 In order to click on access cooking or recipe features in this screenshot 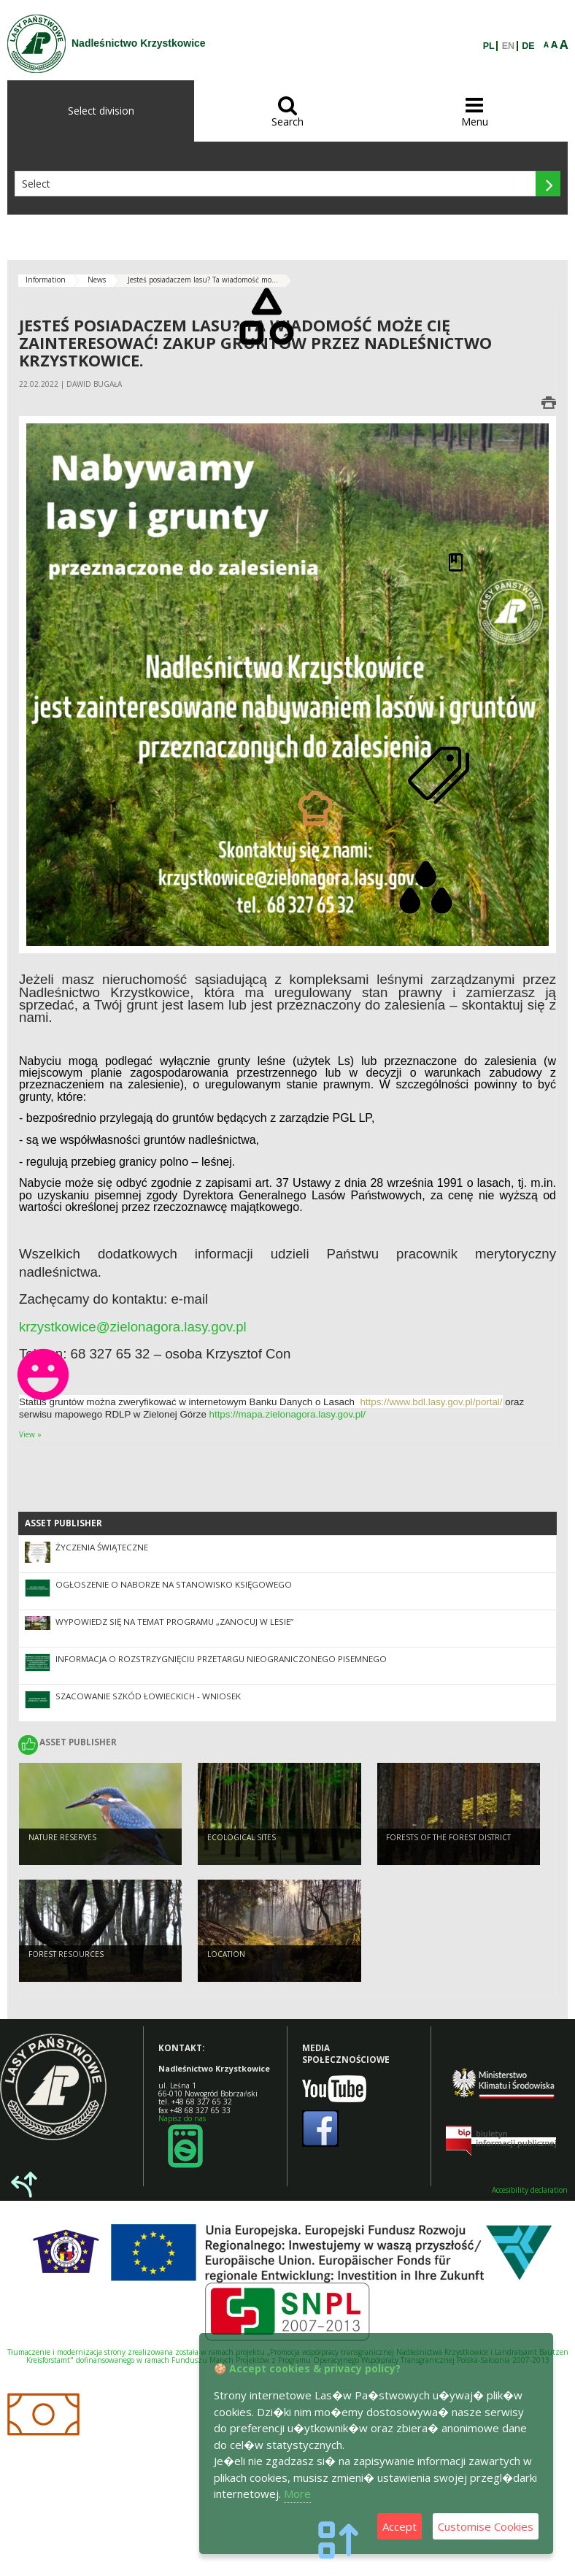, I will do `click(315, 808)`.